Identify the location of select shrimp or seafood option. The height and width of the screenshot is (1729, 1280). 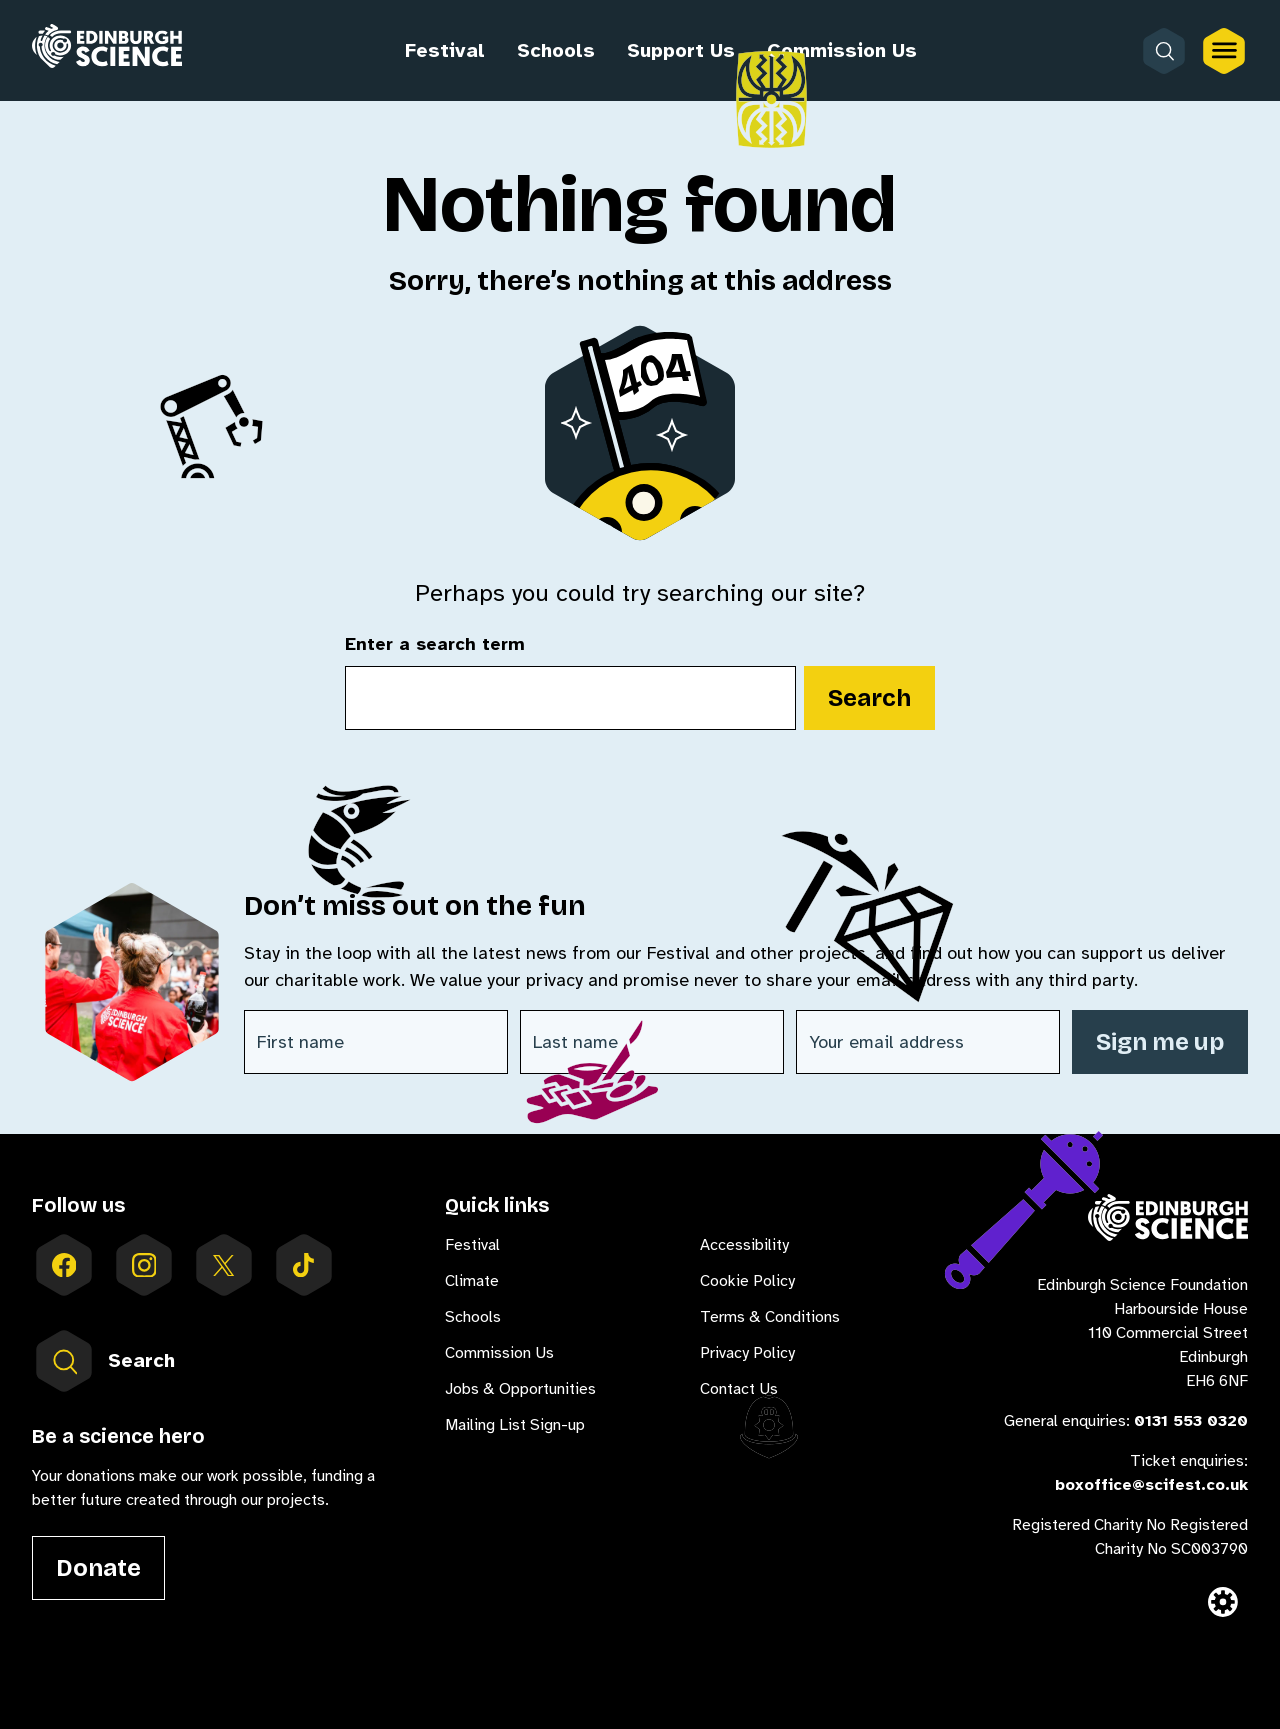
(359, 841).